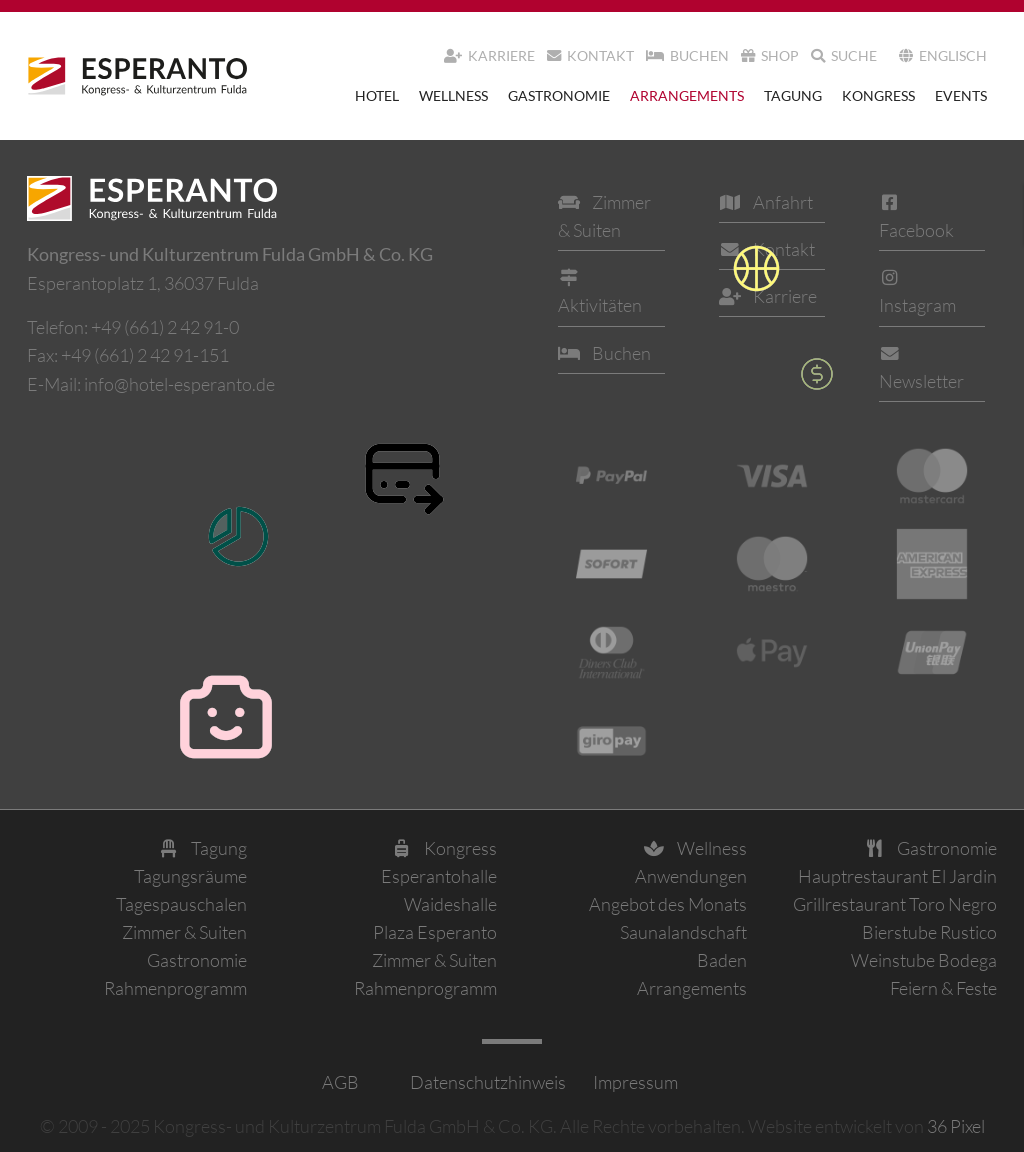  What do you see at coordinates (817, 374) in the screenshot?
I see `view account balance or financial summary` at bounding box center [817, 374].